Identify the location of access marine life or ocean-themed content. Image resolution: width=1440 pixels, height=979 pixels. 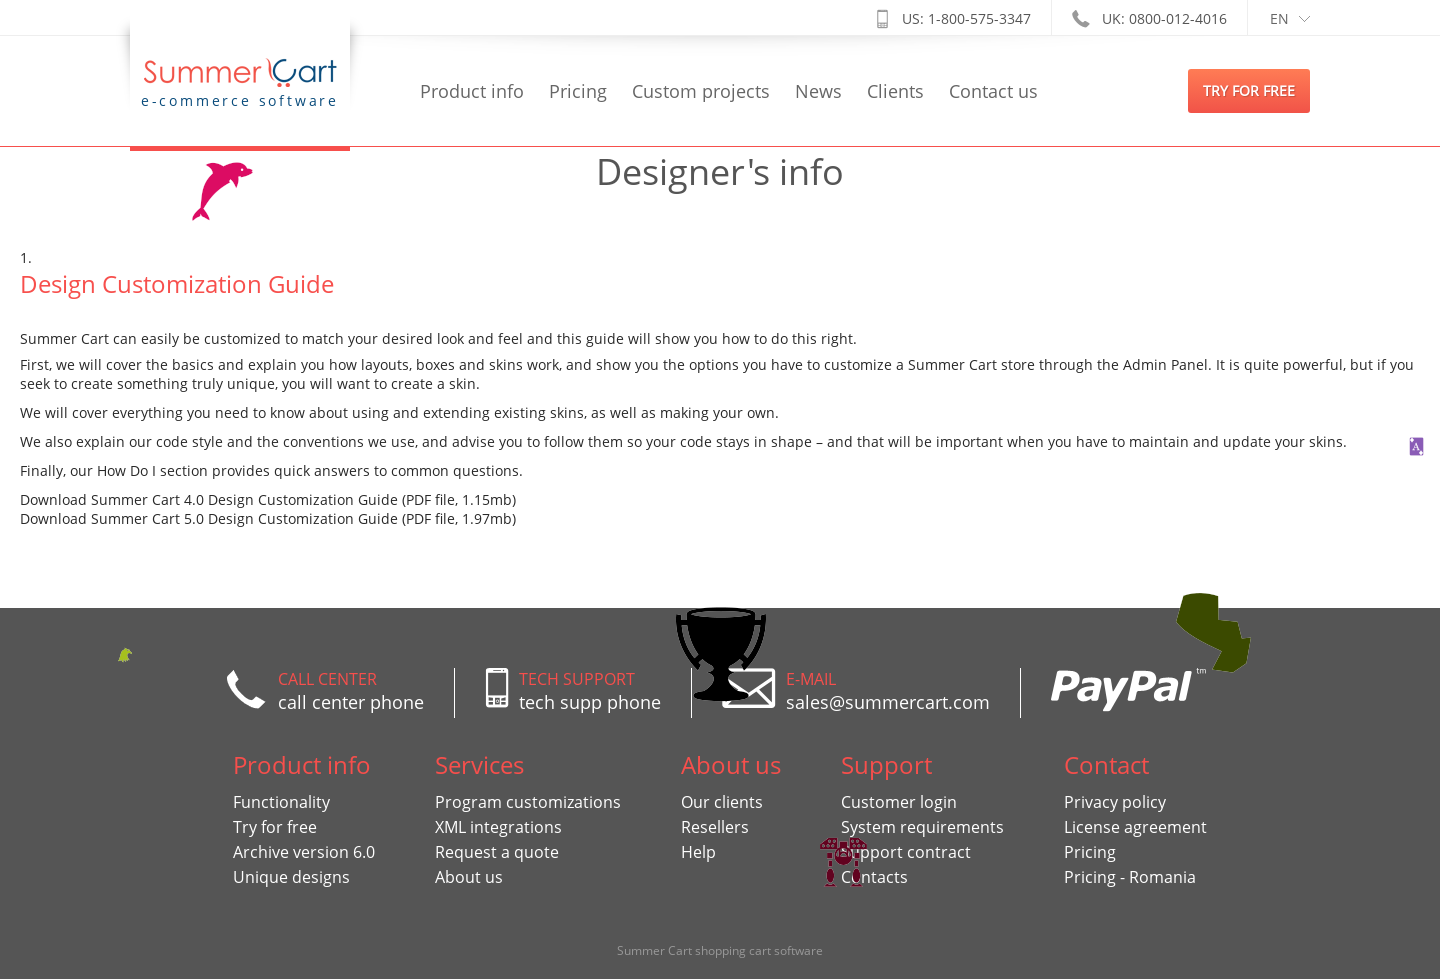
(222, 191).